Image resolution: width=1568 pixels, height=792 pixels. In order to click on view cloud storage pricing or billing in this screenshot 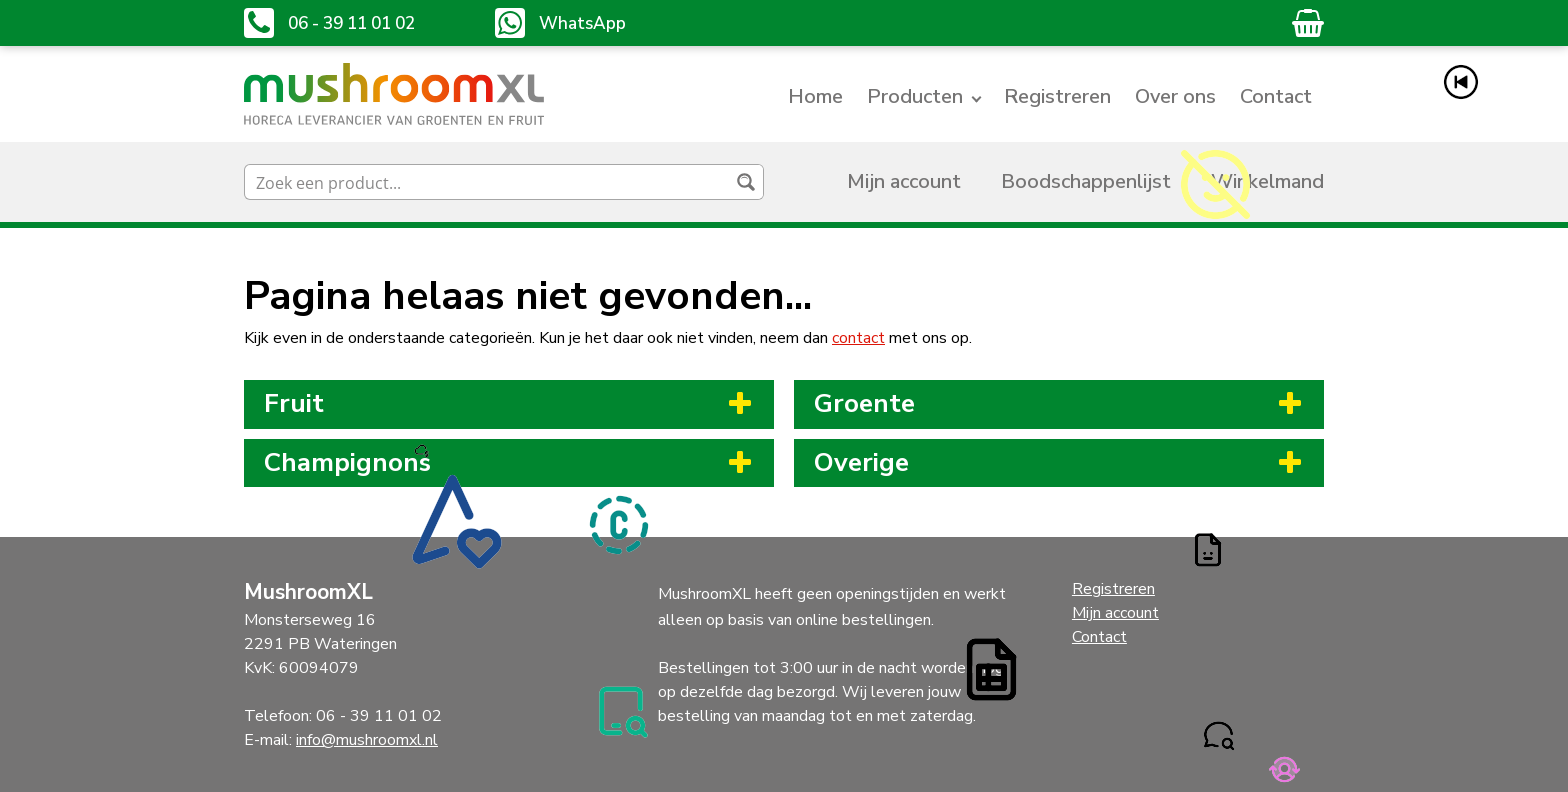, I will do `click(422, 450)`.